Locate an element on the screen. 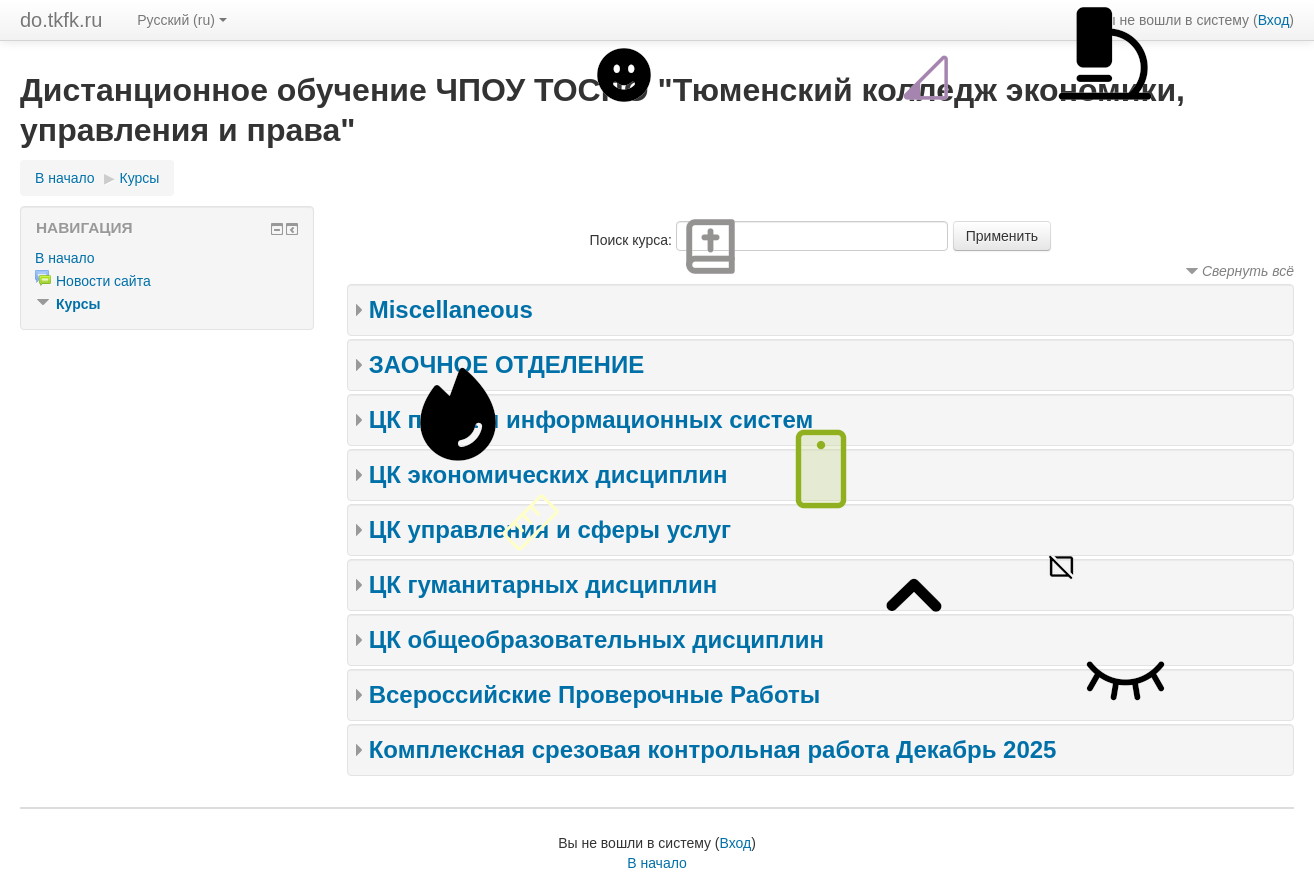  indicates browser not supported is located at coordinates (1061, 566).